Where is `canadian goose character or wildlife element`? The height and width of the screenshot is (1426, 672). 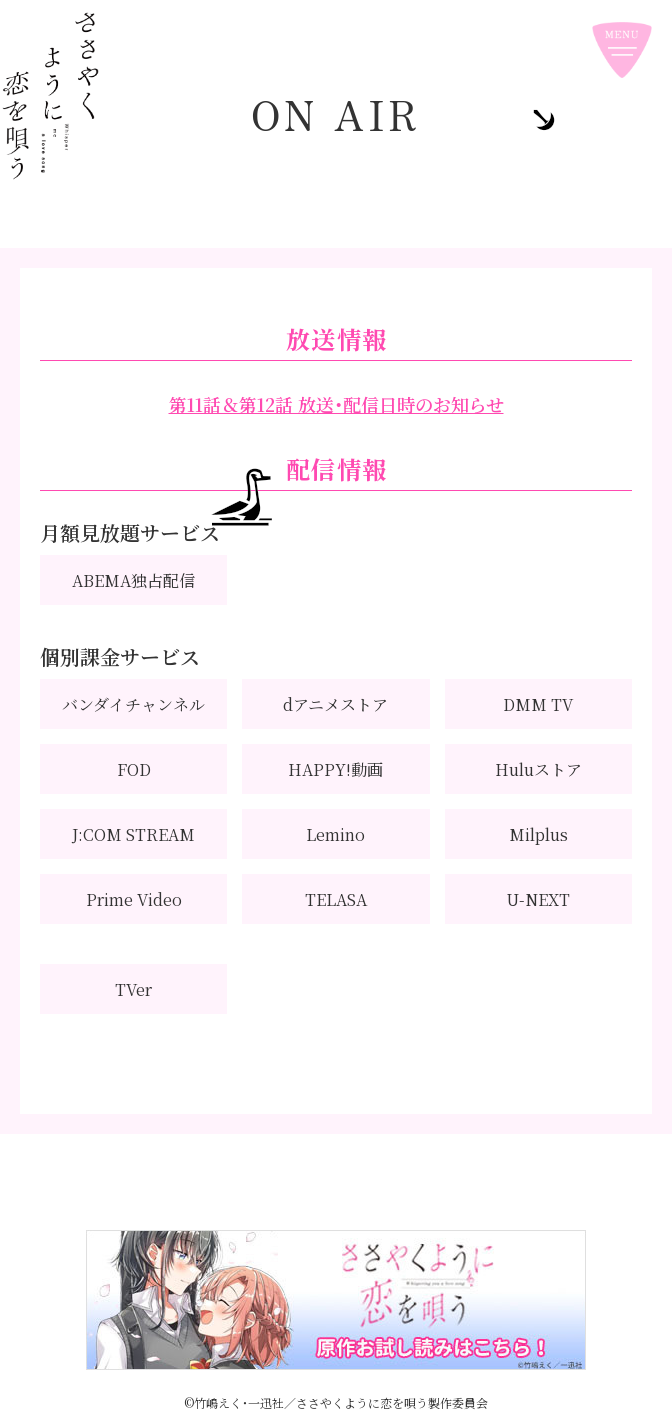
canadian goose character or wildlife element is located at coordinates (241, 497).